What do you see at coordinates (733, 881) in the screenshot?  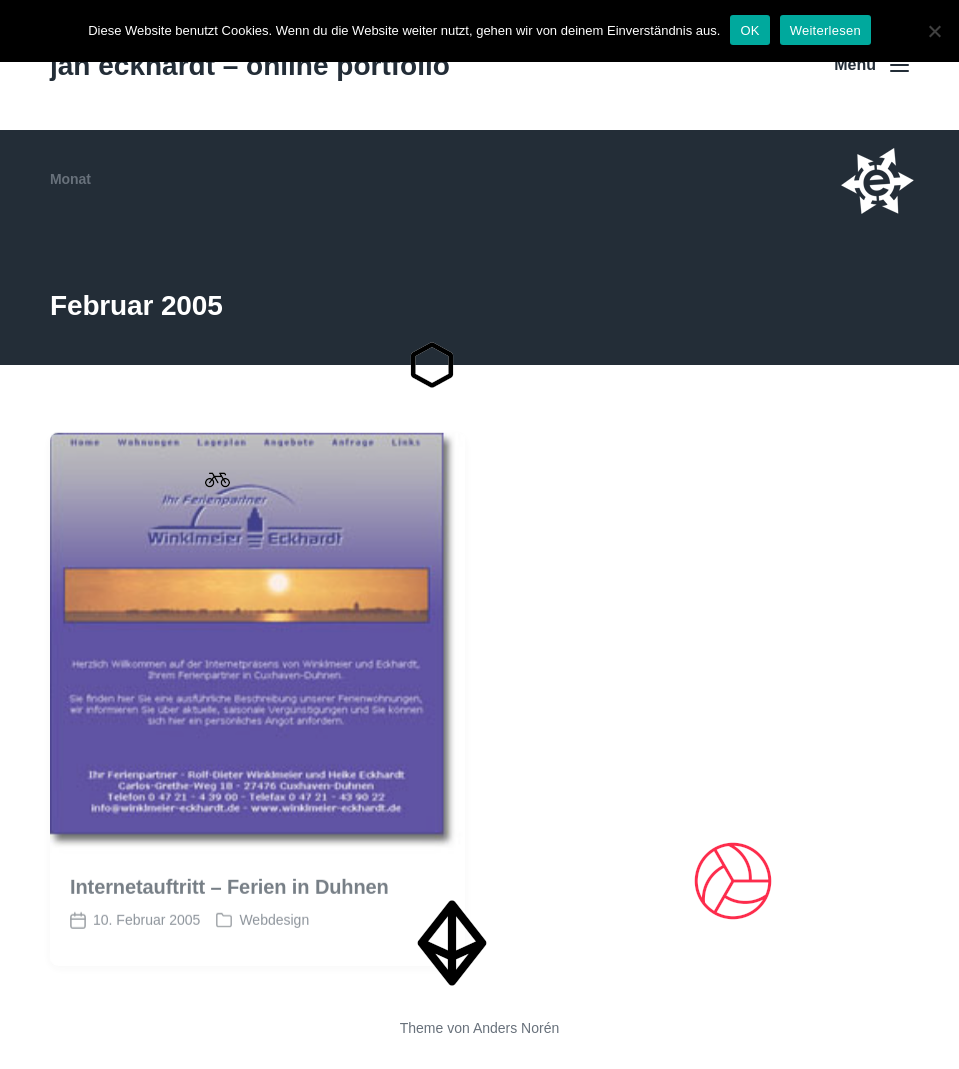 I see `volleyball sport category or activity` at bounding box center [733, 881].